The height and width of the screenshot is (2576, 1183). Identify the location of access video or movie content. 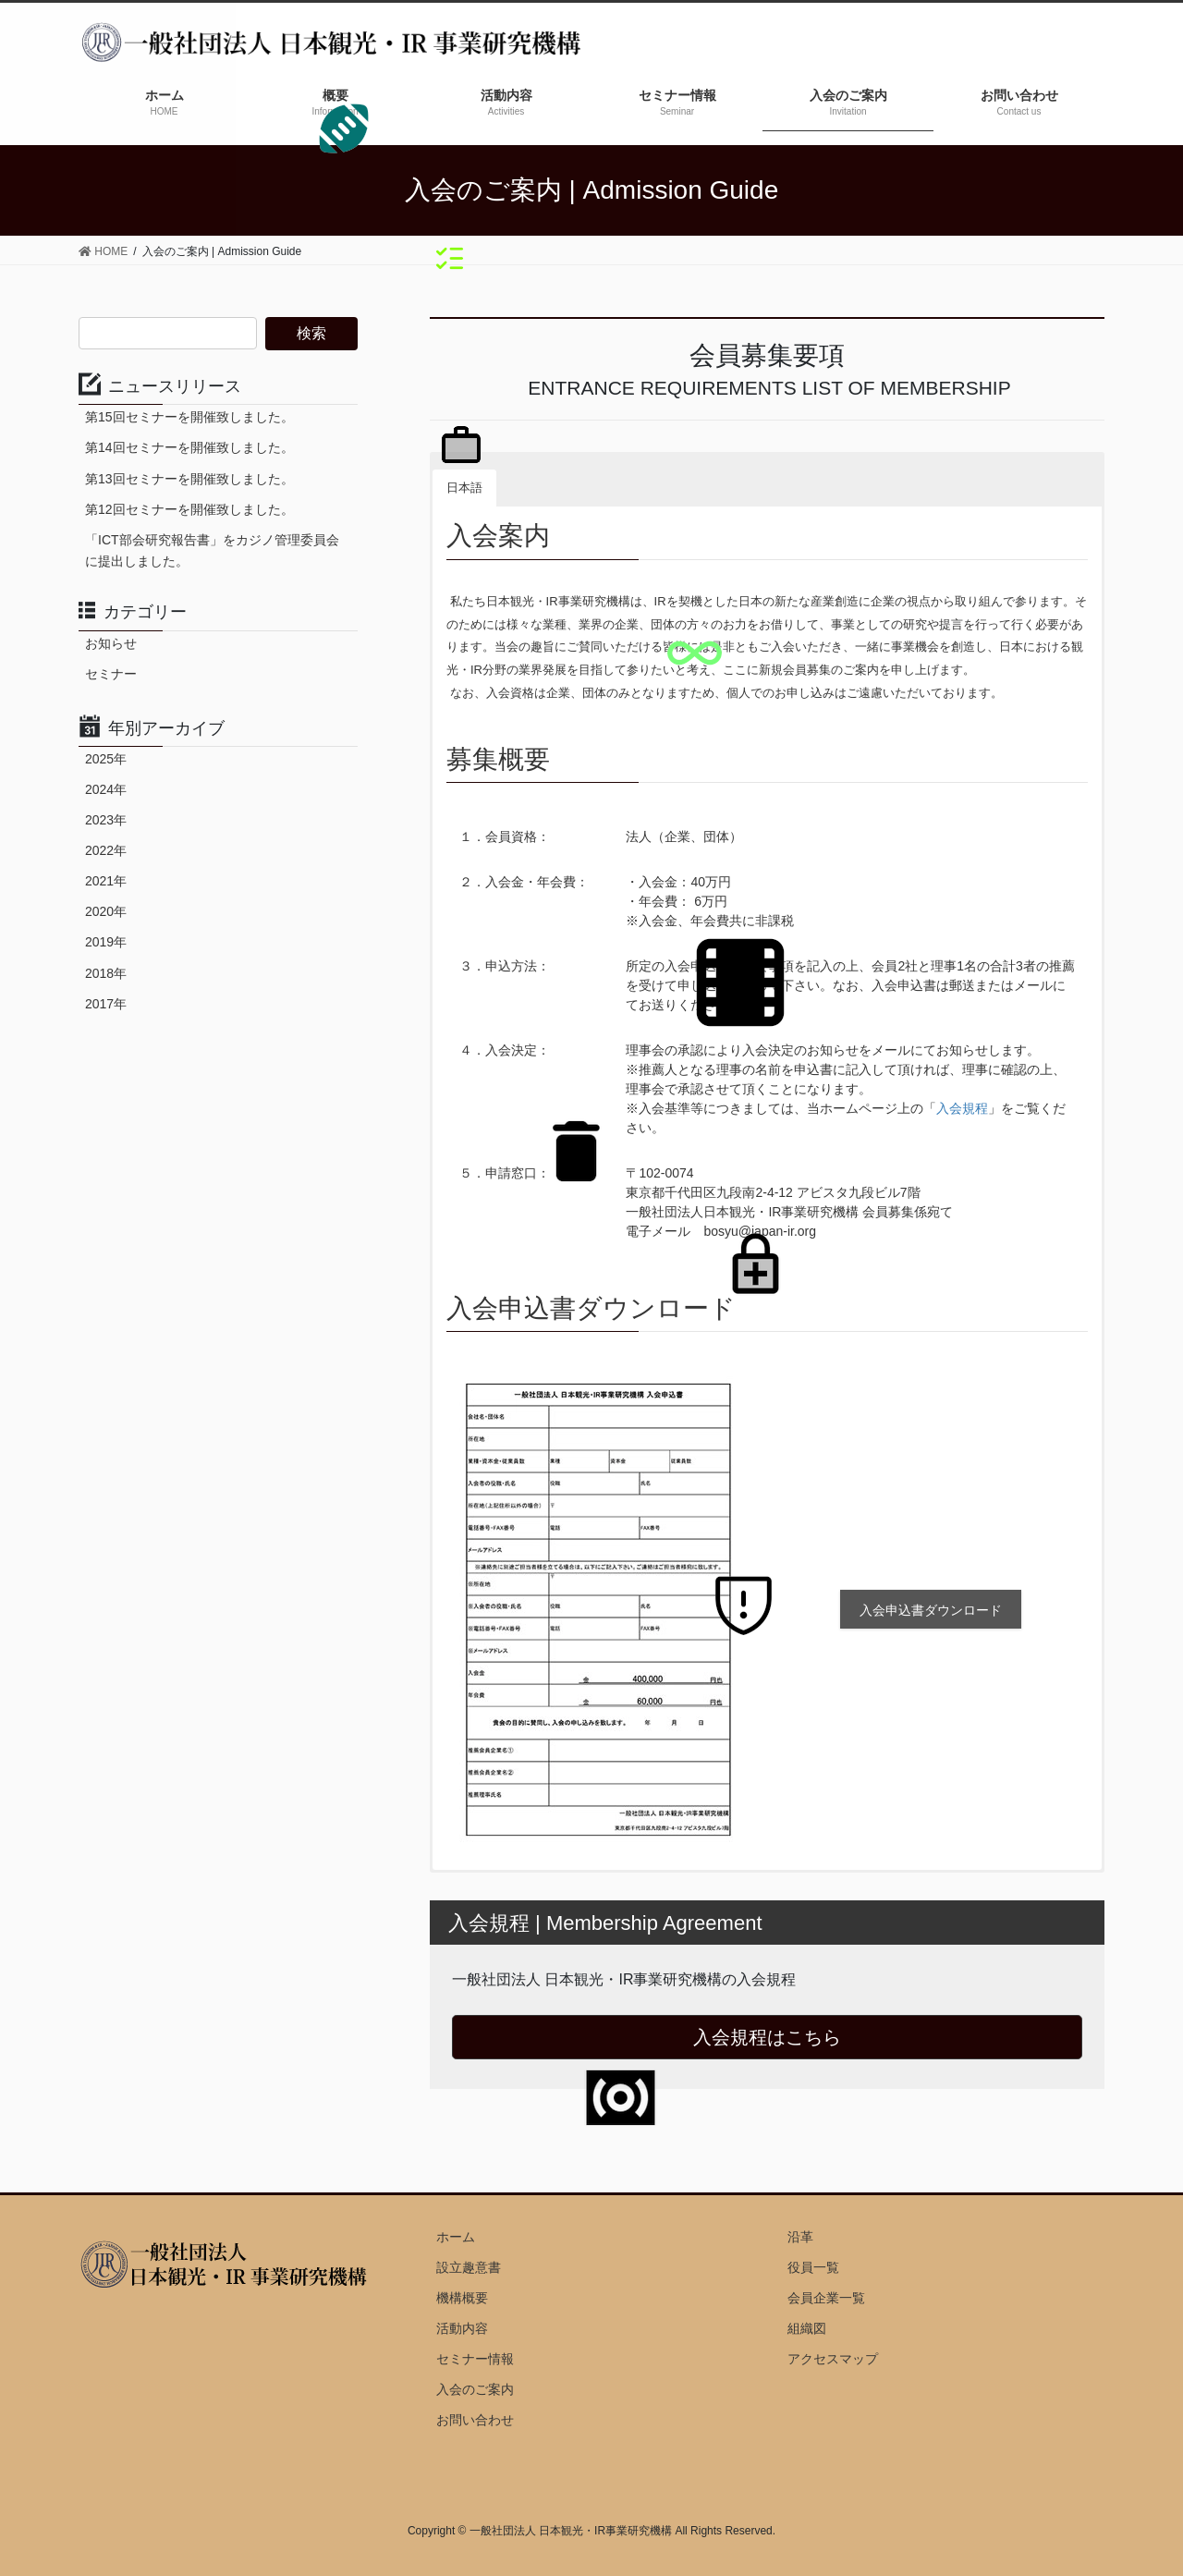
(740, 983).